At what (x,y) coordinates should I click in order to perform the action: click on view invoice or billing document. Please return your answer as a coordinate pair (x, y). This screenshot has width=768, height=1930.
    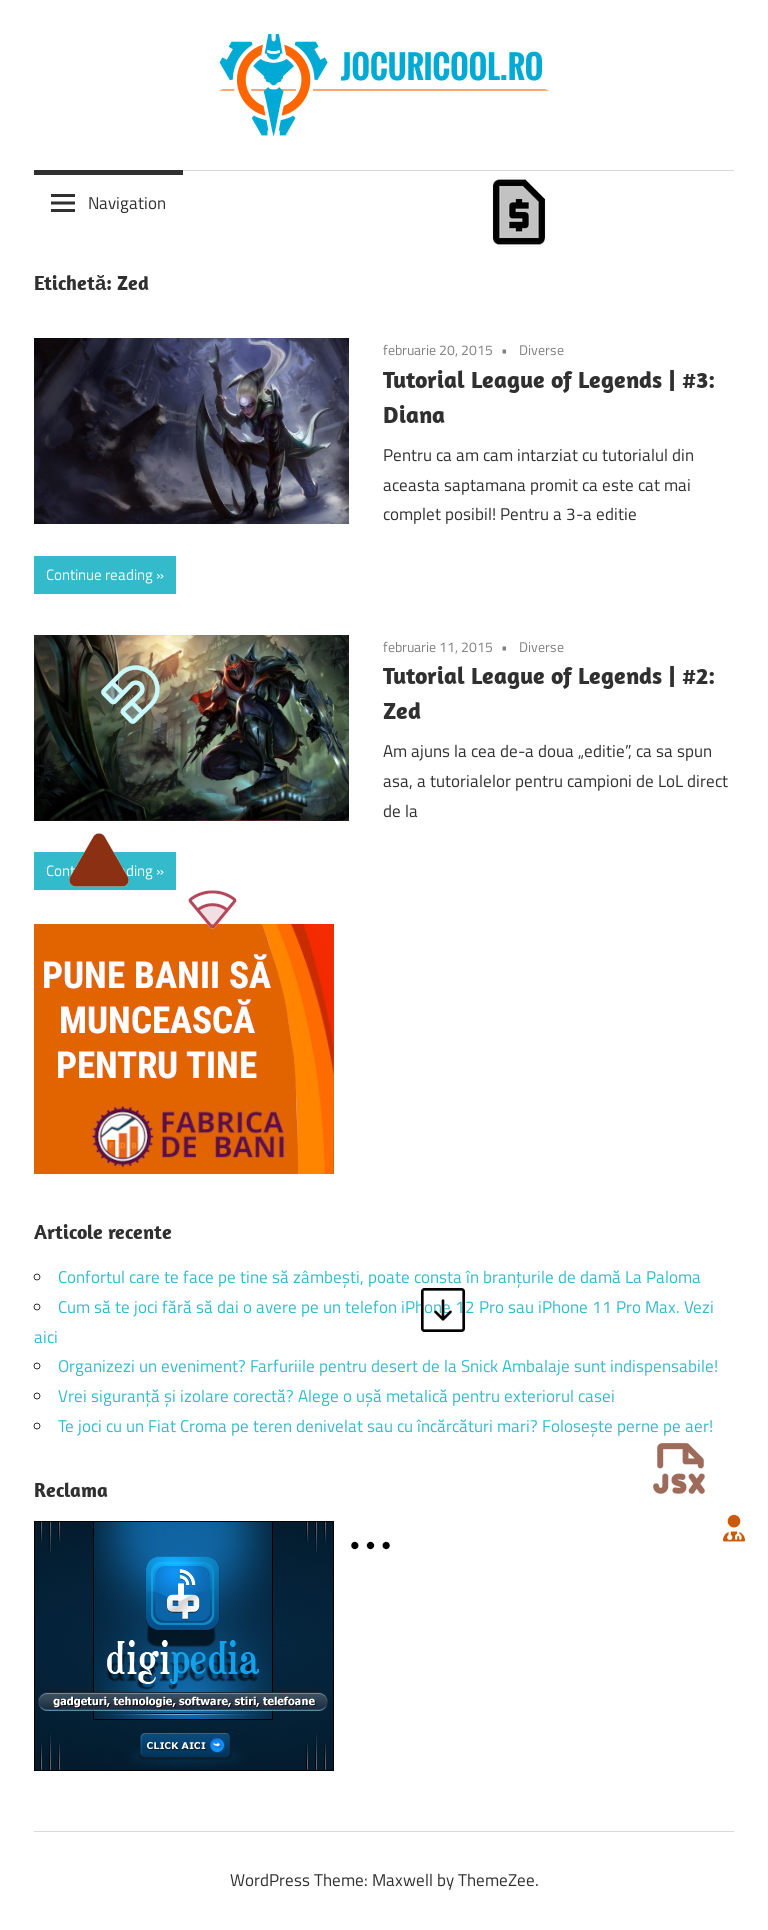
    Looking at the image, I should click on (519, 212).